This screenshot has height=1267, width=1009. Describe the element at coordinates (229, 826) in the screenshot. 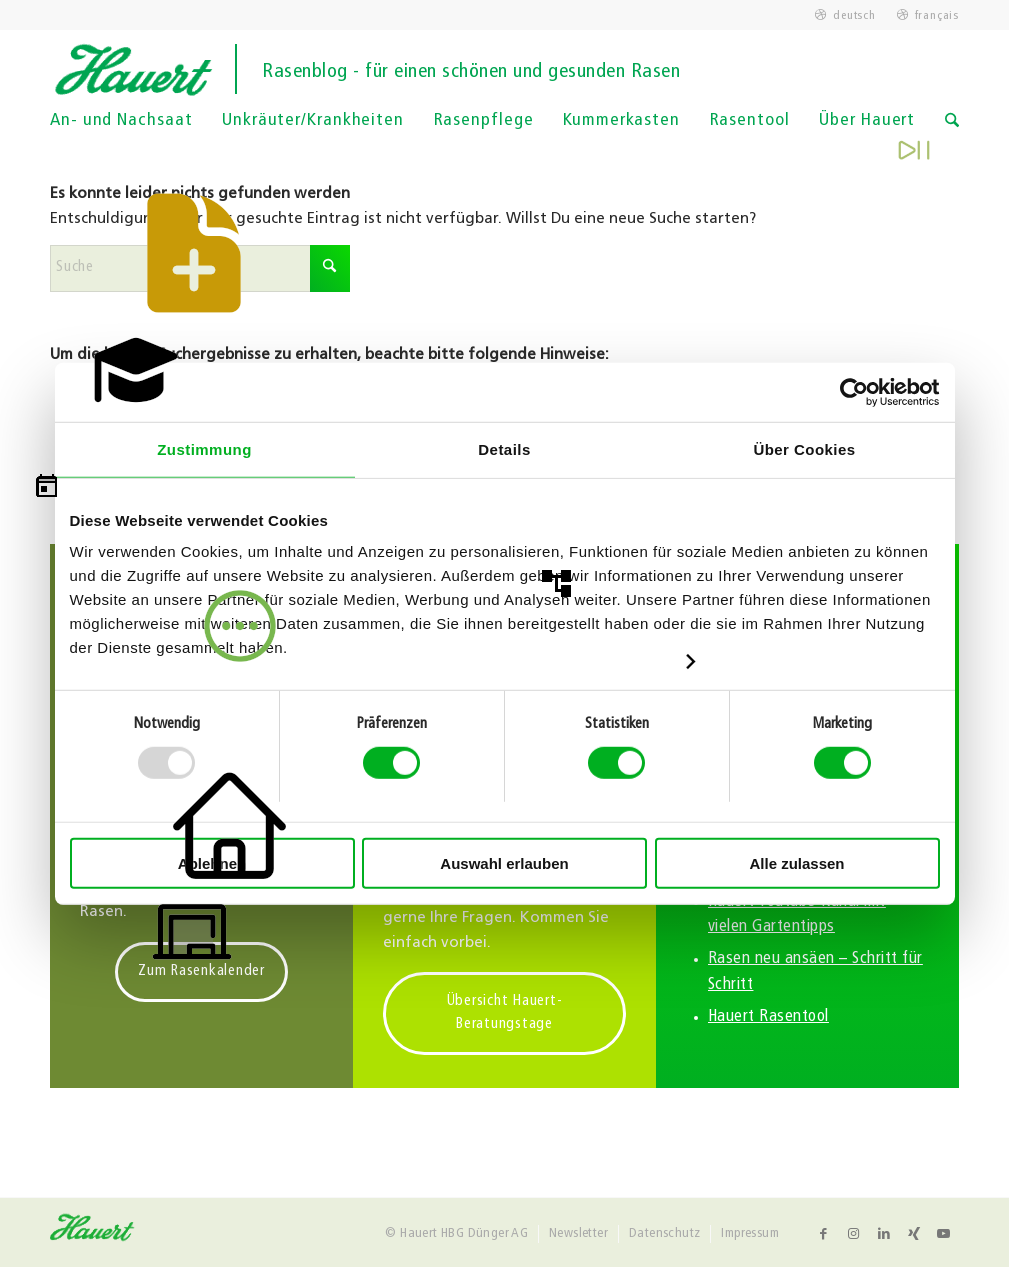

I see `navigate to home screen` at that location.